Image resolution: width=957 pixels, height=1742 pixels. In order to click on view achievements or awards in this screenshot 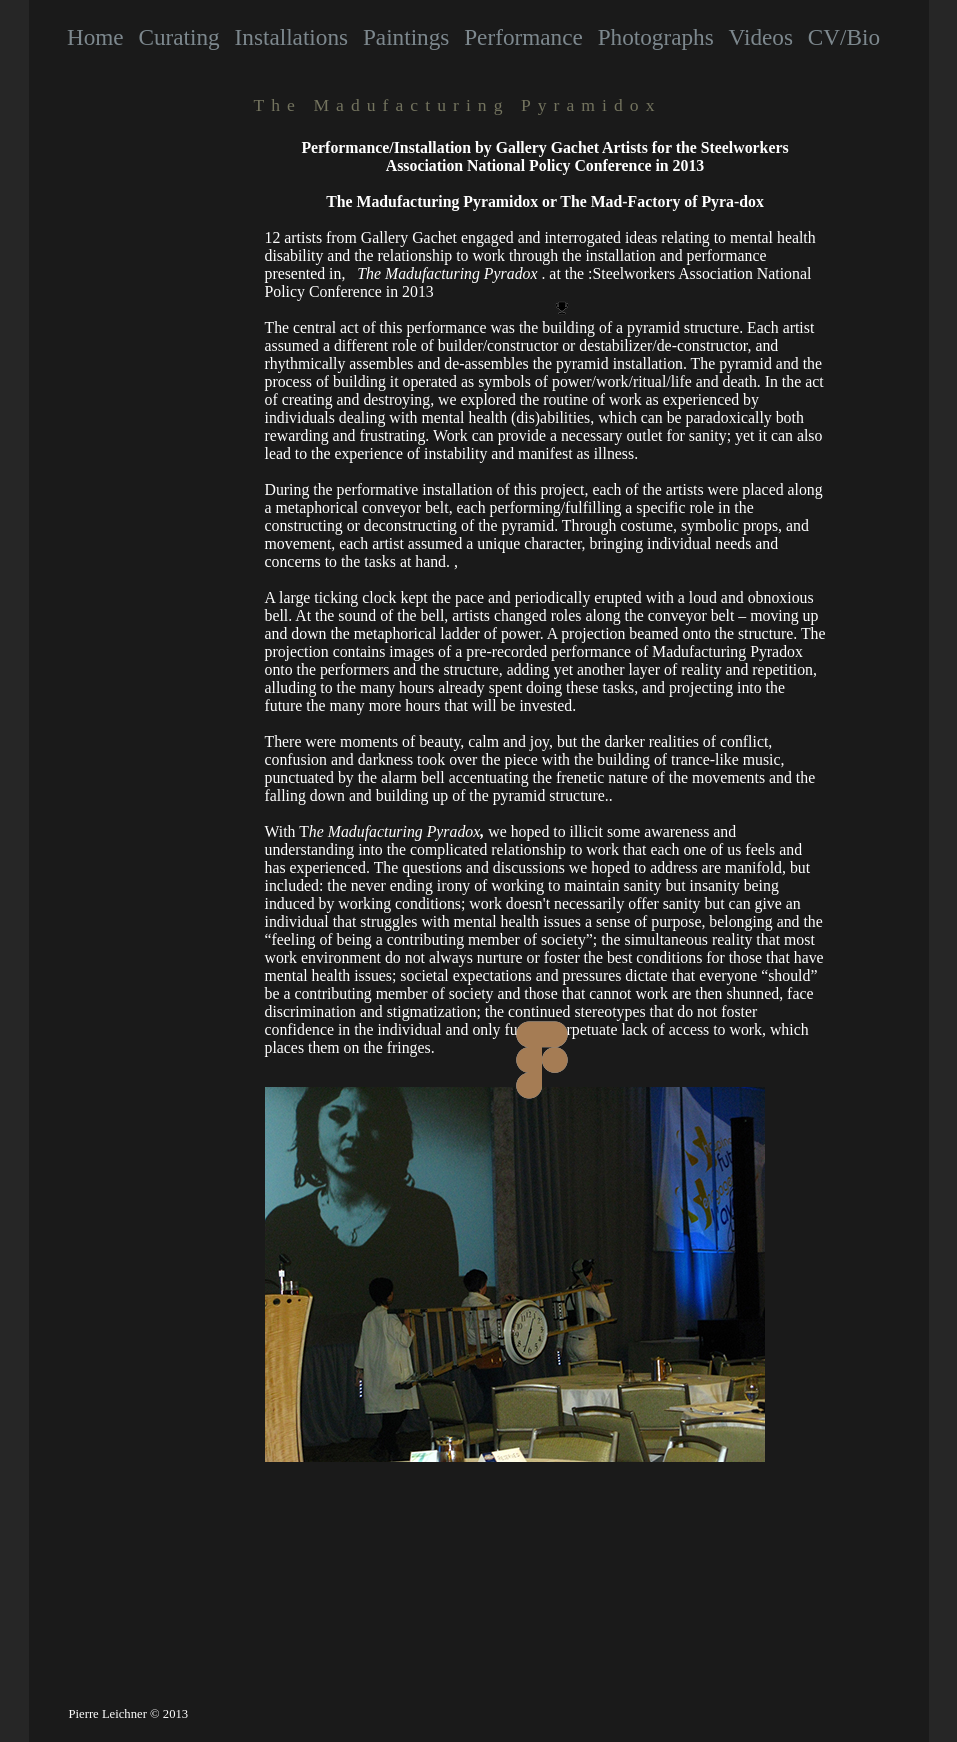, I will do `click(562, 308)`.